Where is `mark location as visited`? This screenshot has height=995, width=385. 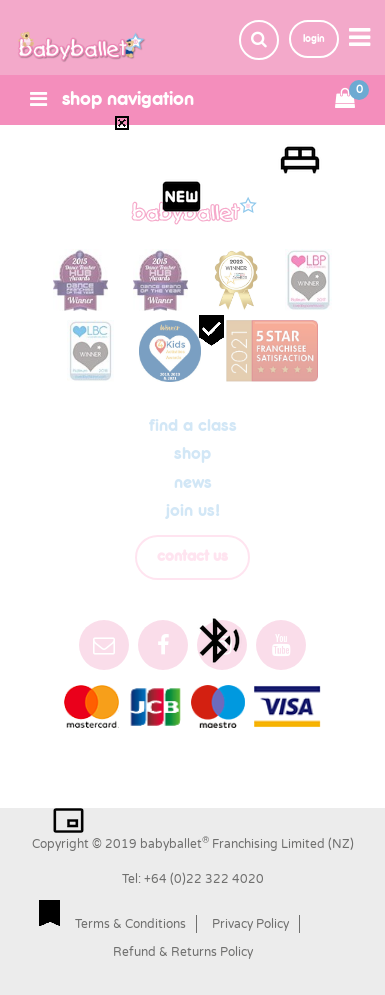
mark location as visited is located at coordinates (211, 330).